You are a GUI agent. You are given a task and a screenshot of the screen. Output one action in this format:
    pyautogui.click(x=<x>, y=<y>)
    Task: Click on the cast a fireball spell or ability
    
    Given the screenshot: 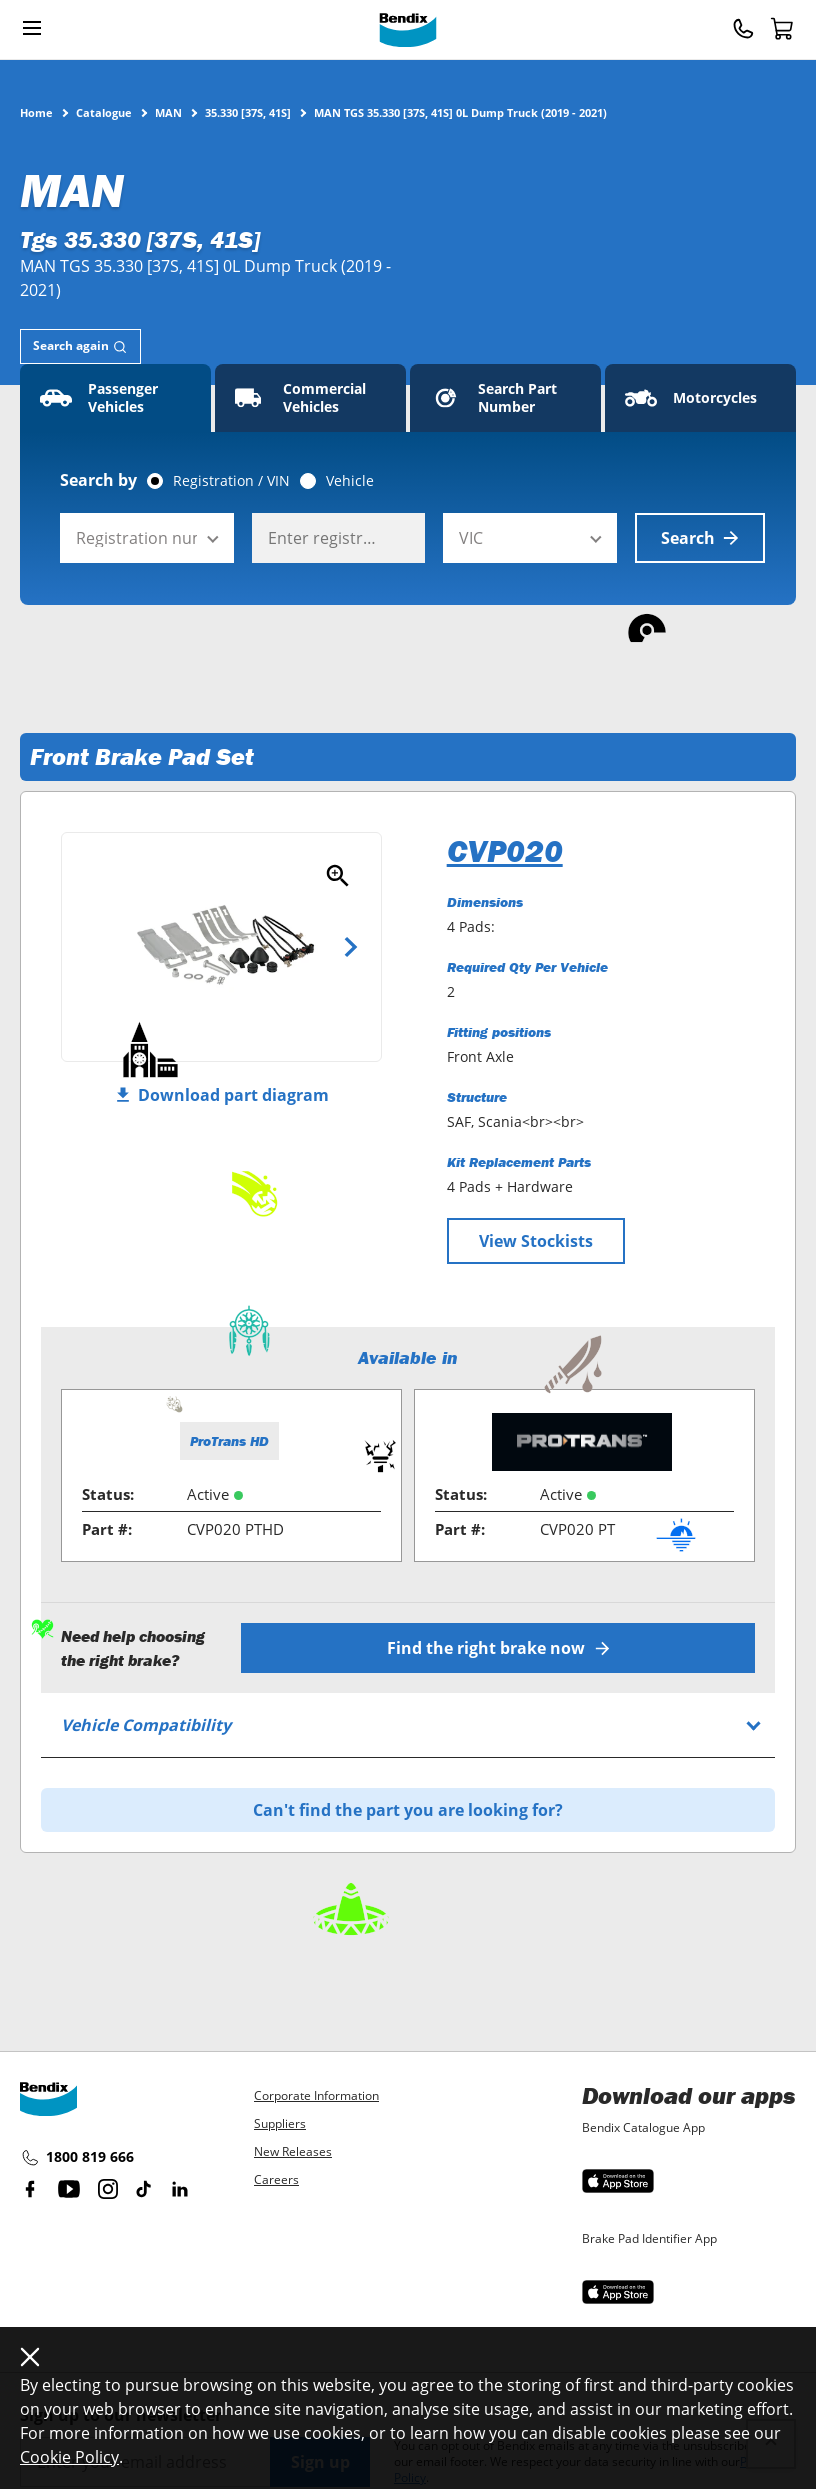 What is the action you would take?
    pyautogui.click(x=174, y=1404)
    